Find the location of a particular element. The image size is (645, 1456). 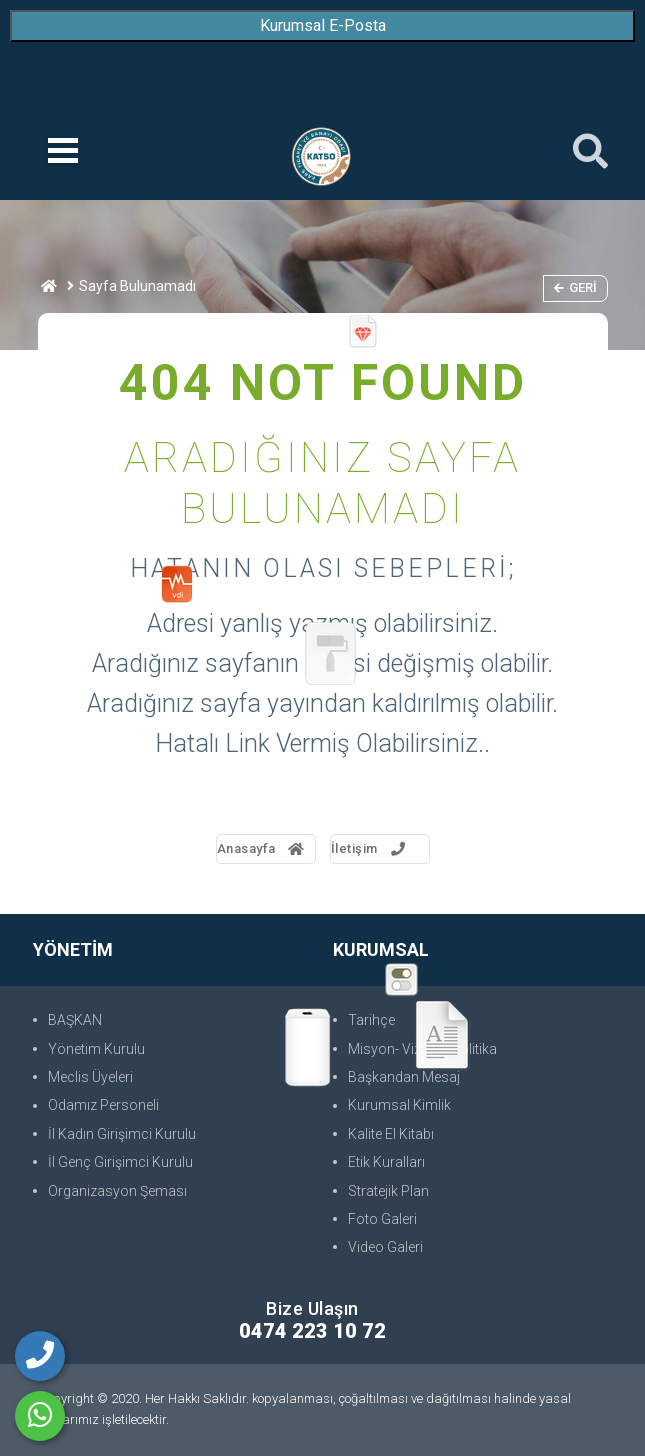

a rich text format document file is located at coordinates (442, 1036).